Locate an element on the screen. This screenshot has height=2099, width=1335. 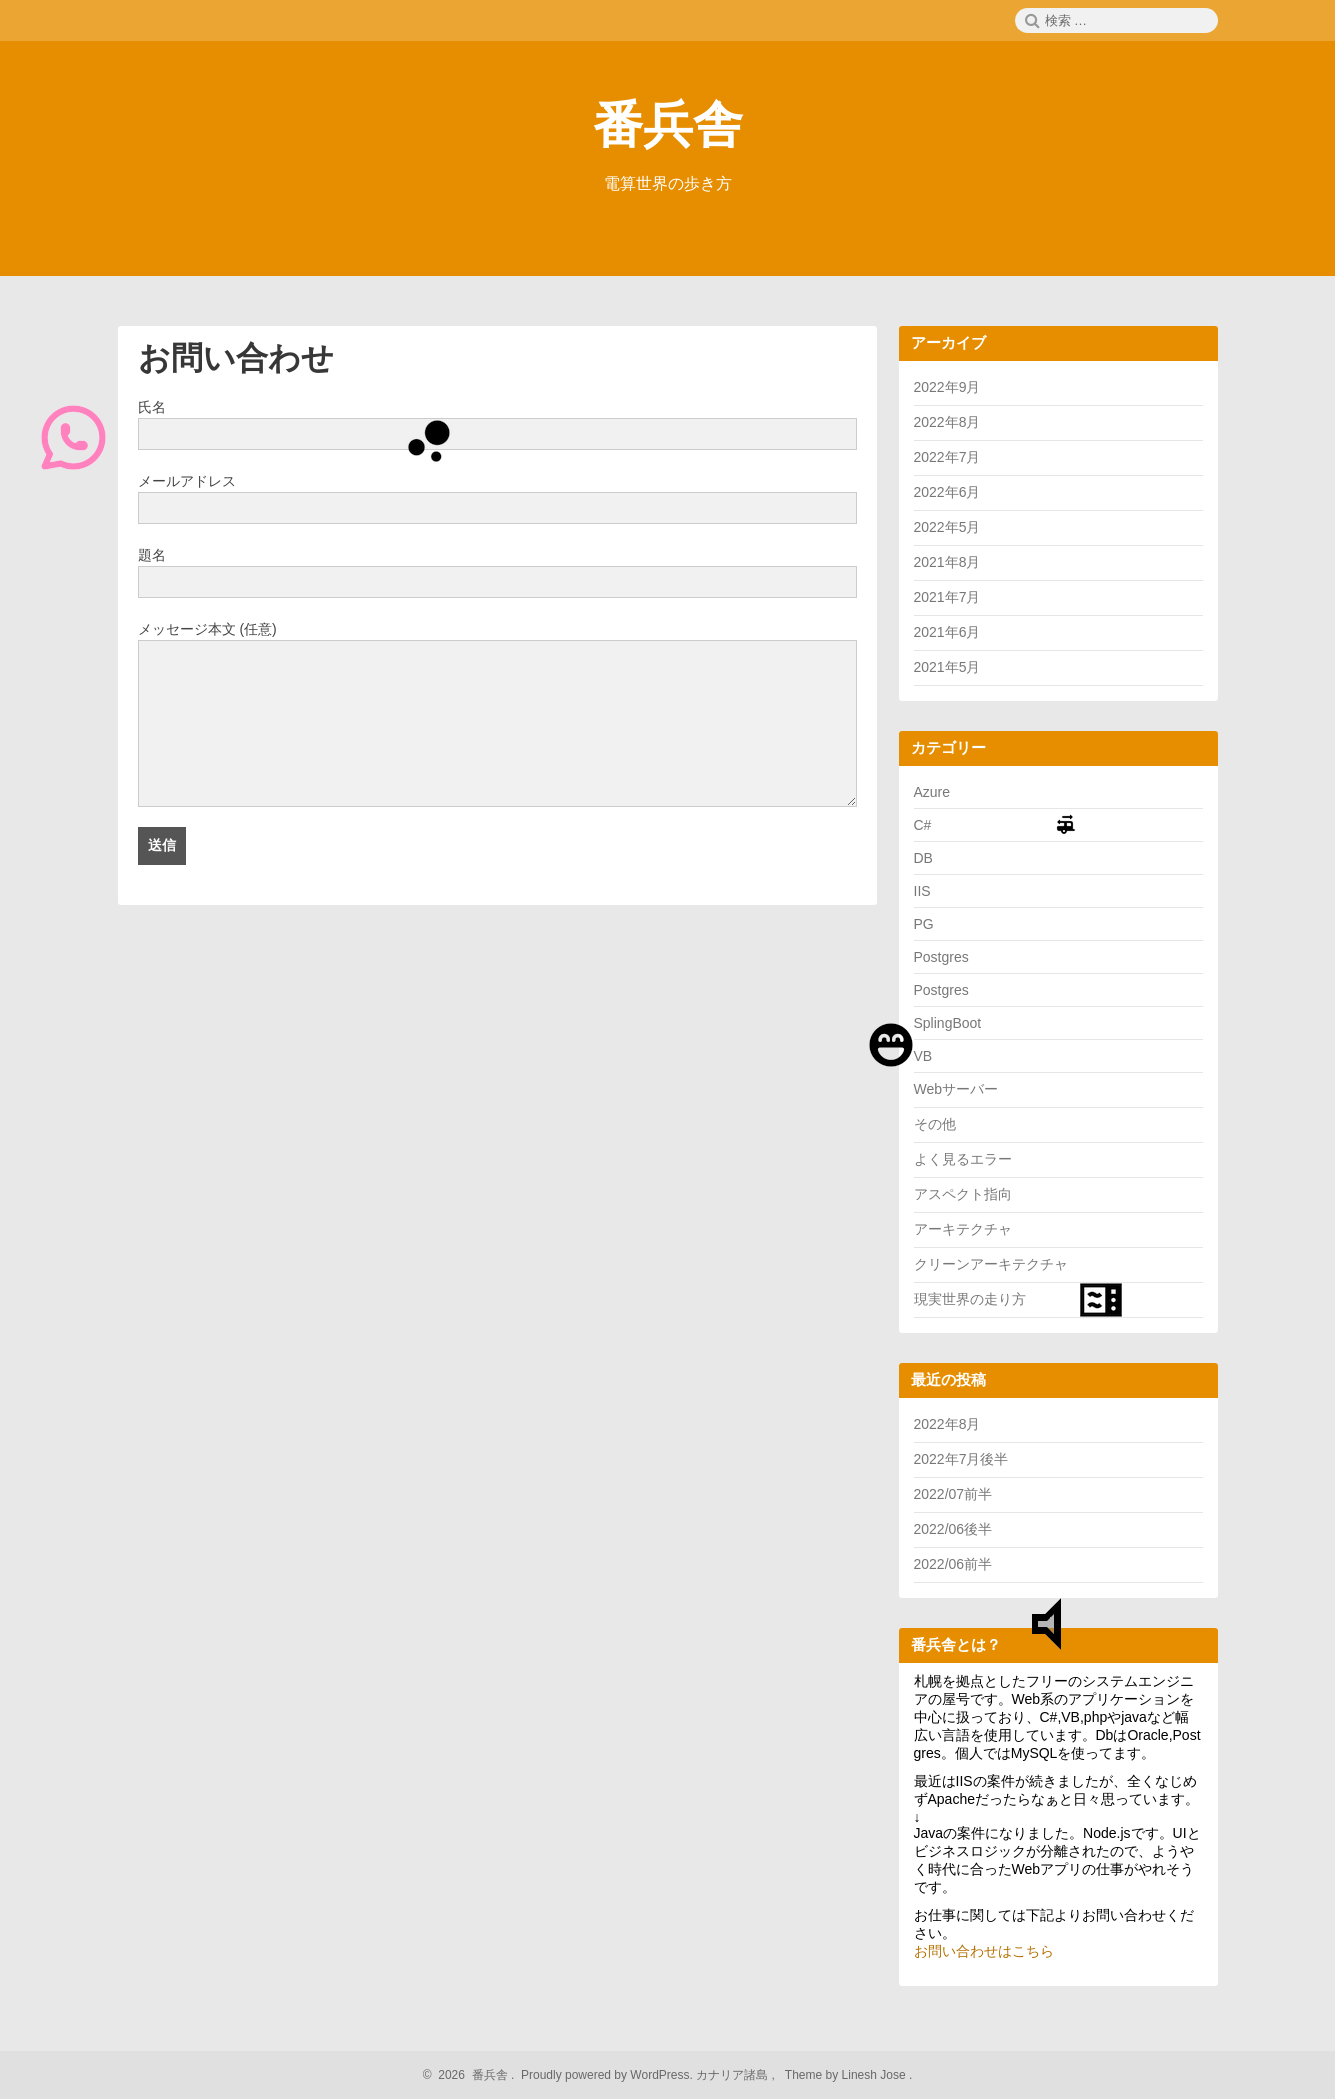
open WhatsApp messaging app is located at coordinates (73, 437).